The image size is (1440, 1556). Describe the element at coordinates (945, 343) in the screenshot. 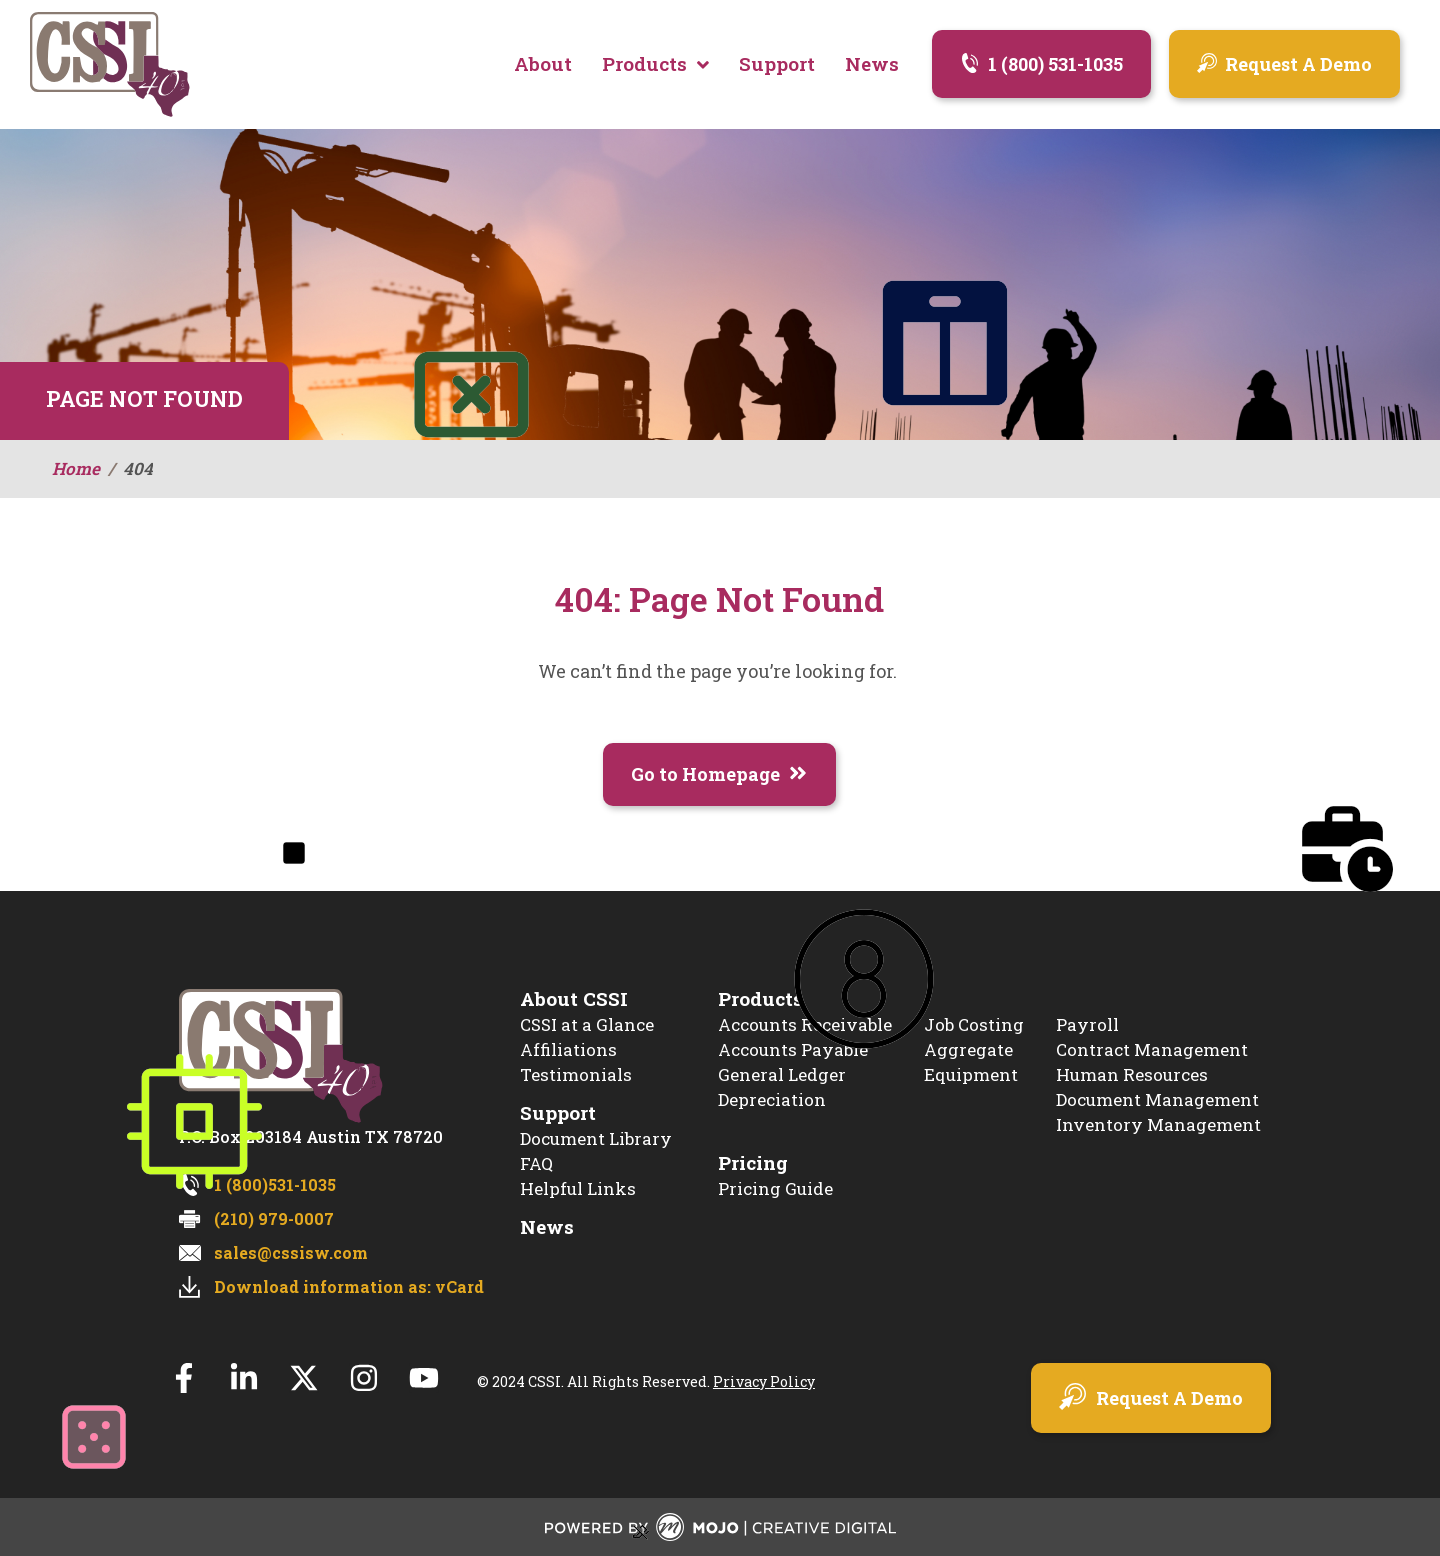

I see `indicates elevator access or location` at that location.